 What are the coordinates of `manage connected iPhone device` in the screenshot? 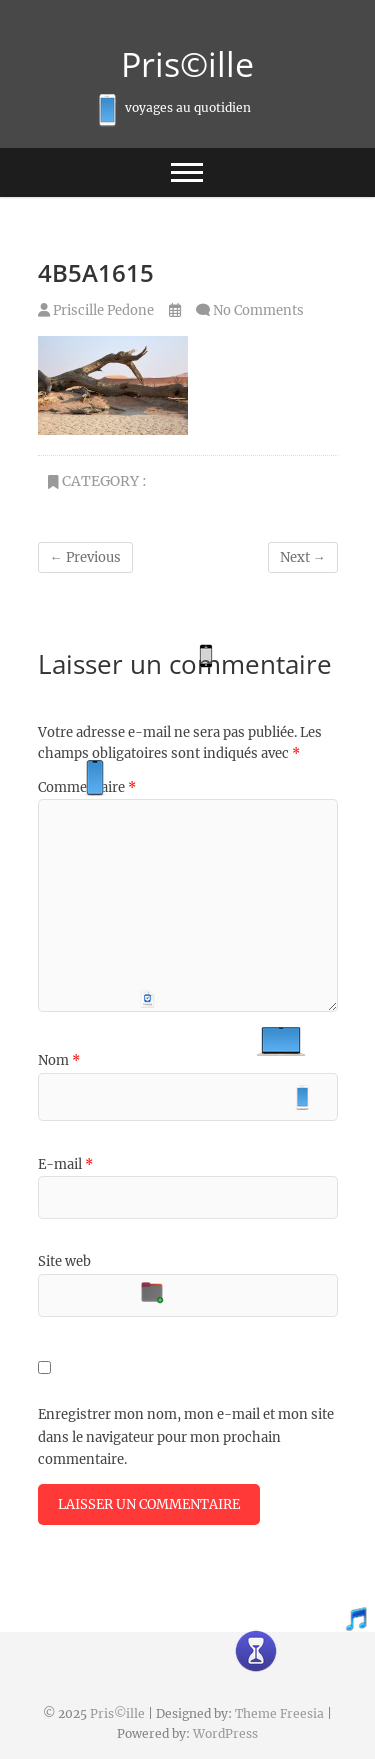 It's located at (302, 1097).